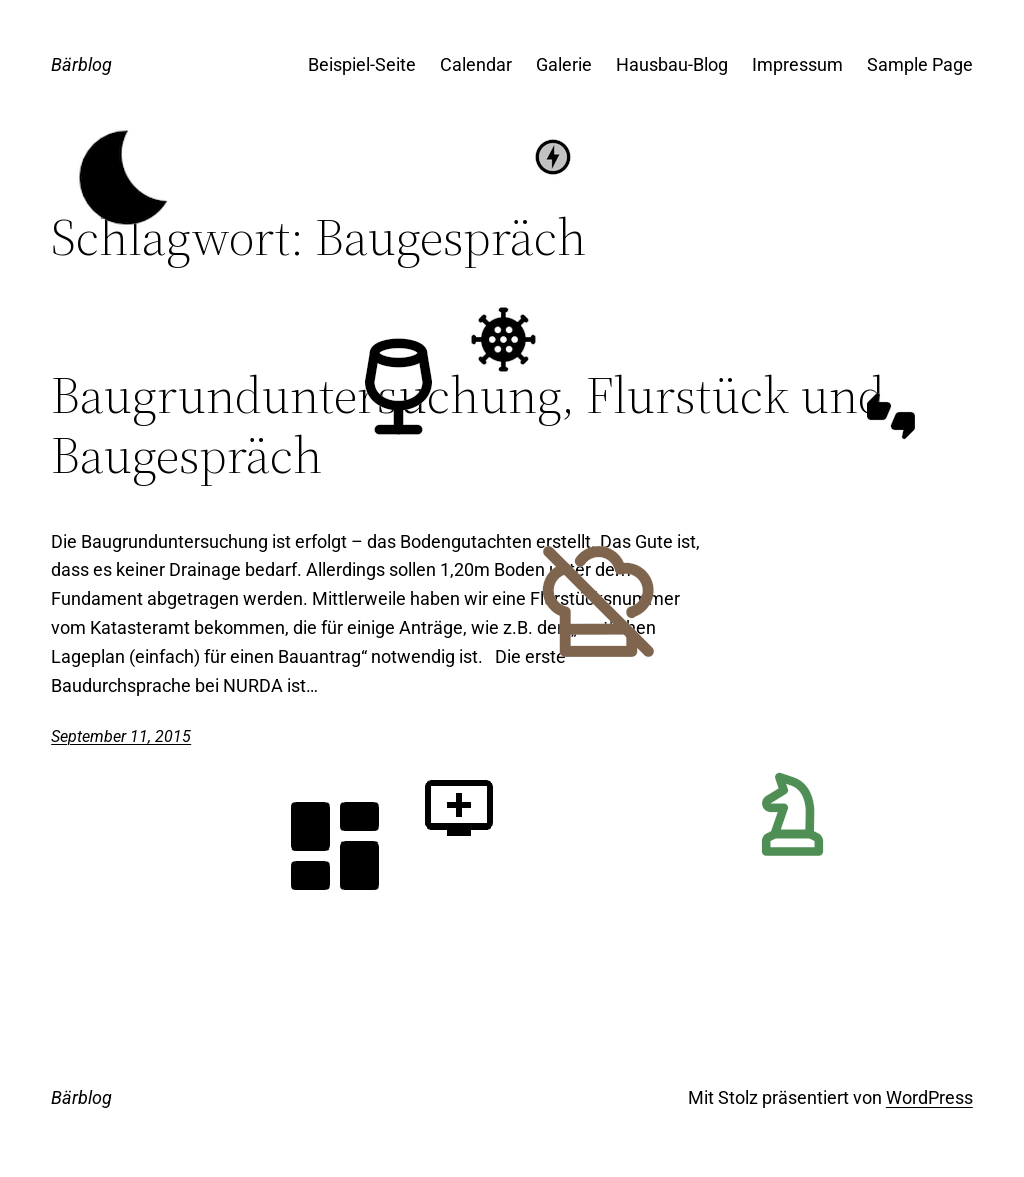 This screenshot has height=1177, width=1024. Describe the element at coordinates (335, 846) in the screenshot. I see `access the dashboard overview` at that location.